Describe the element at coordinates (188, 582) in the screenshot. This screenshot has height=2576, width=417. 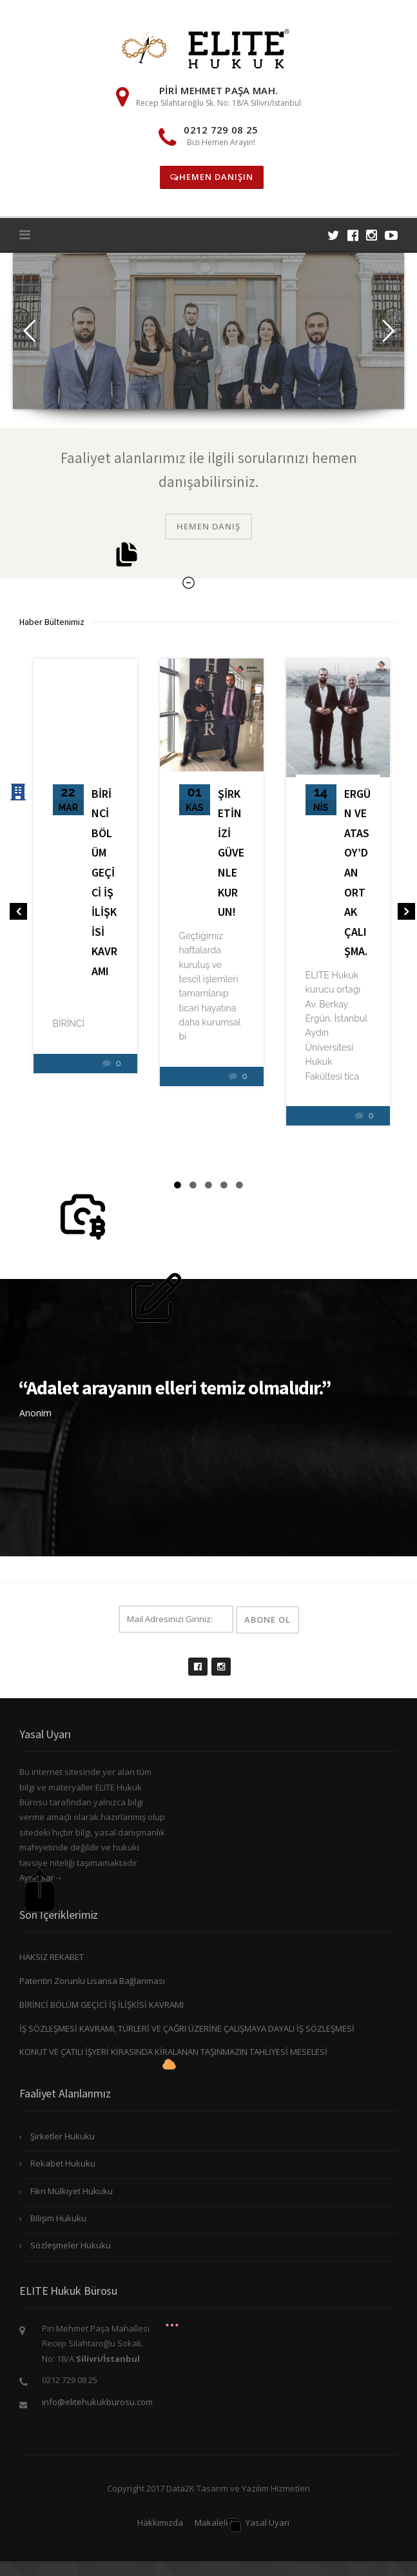
I see `remove an item from a list or cart` at that location.